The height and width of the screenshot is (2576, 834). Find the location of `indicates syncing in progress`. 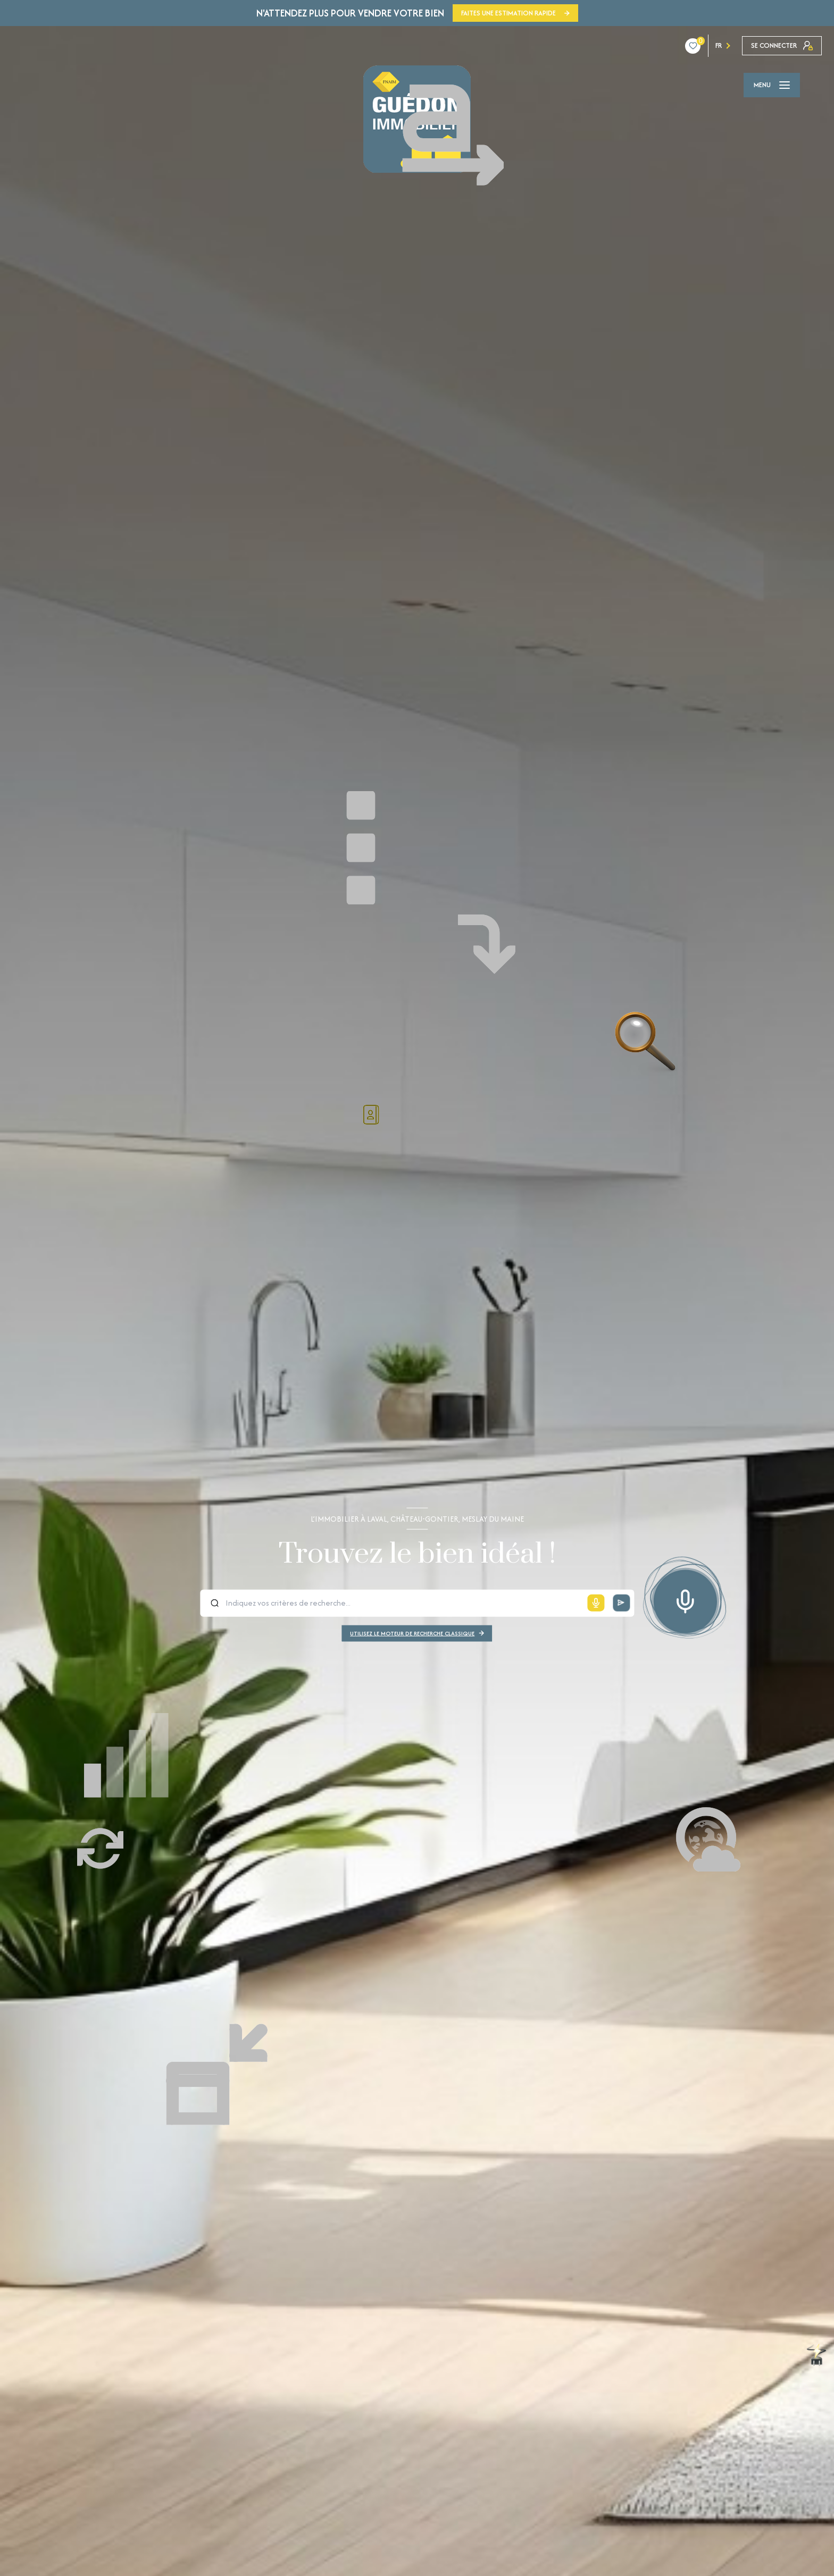

indicates syncing in progress is located at coordinates (100, 1848).